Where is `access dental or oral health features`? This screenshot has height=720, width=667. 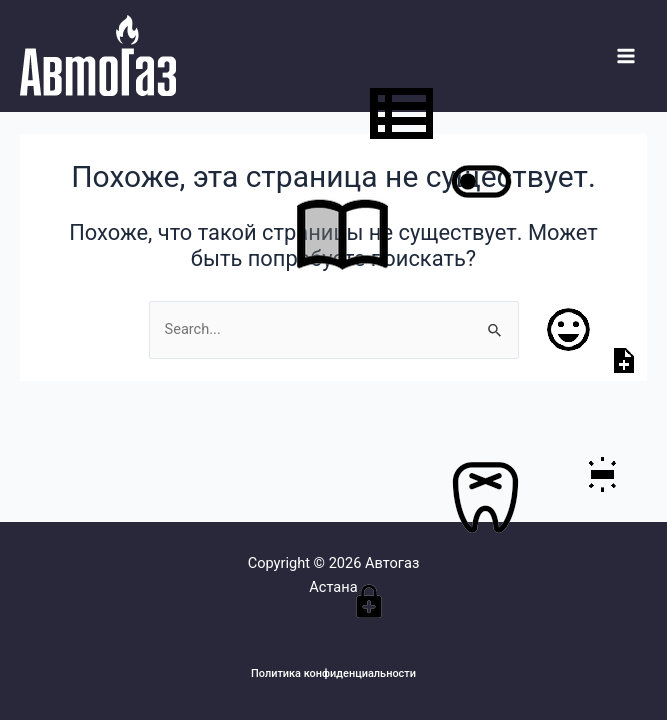 access dental or oral health features is located at coordinates (485, 497).